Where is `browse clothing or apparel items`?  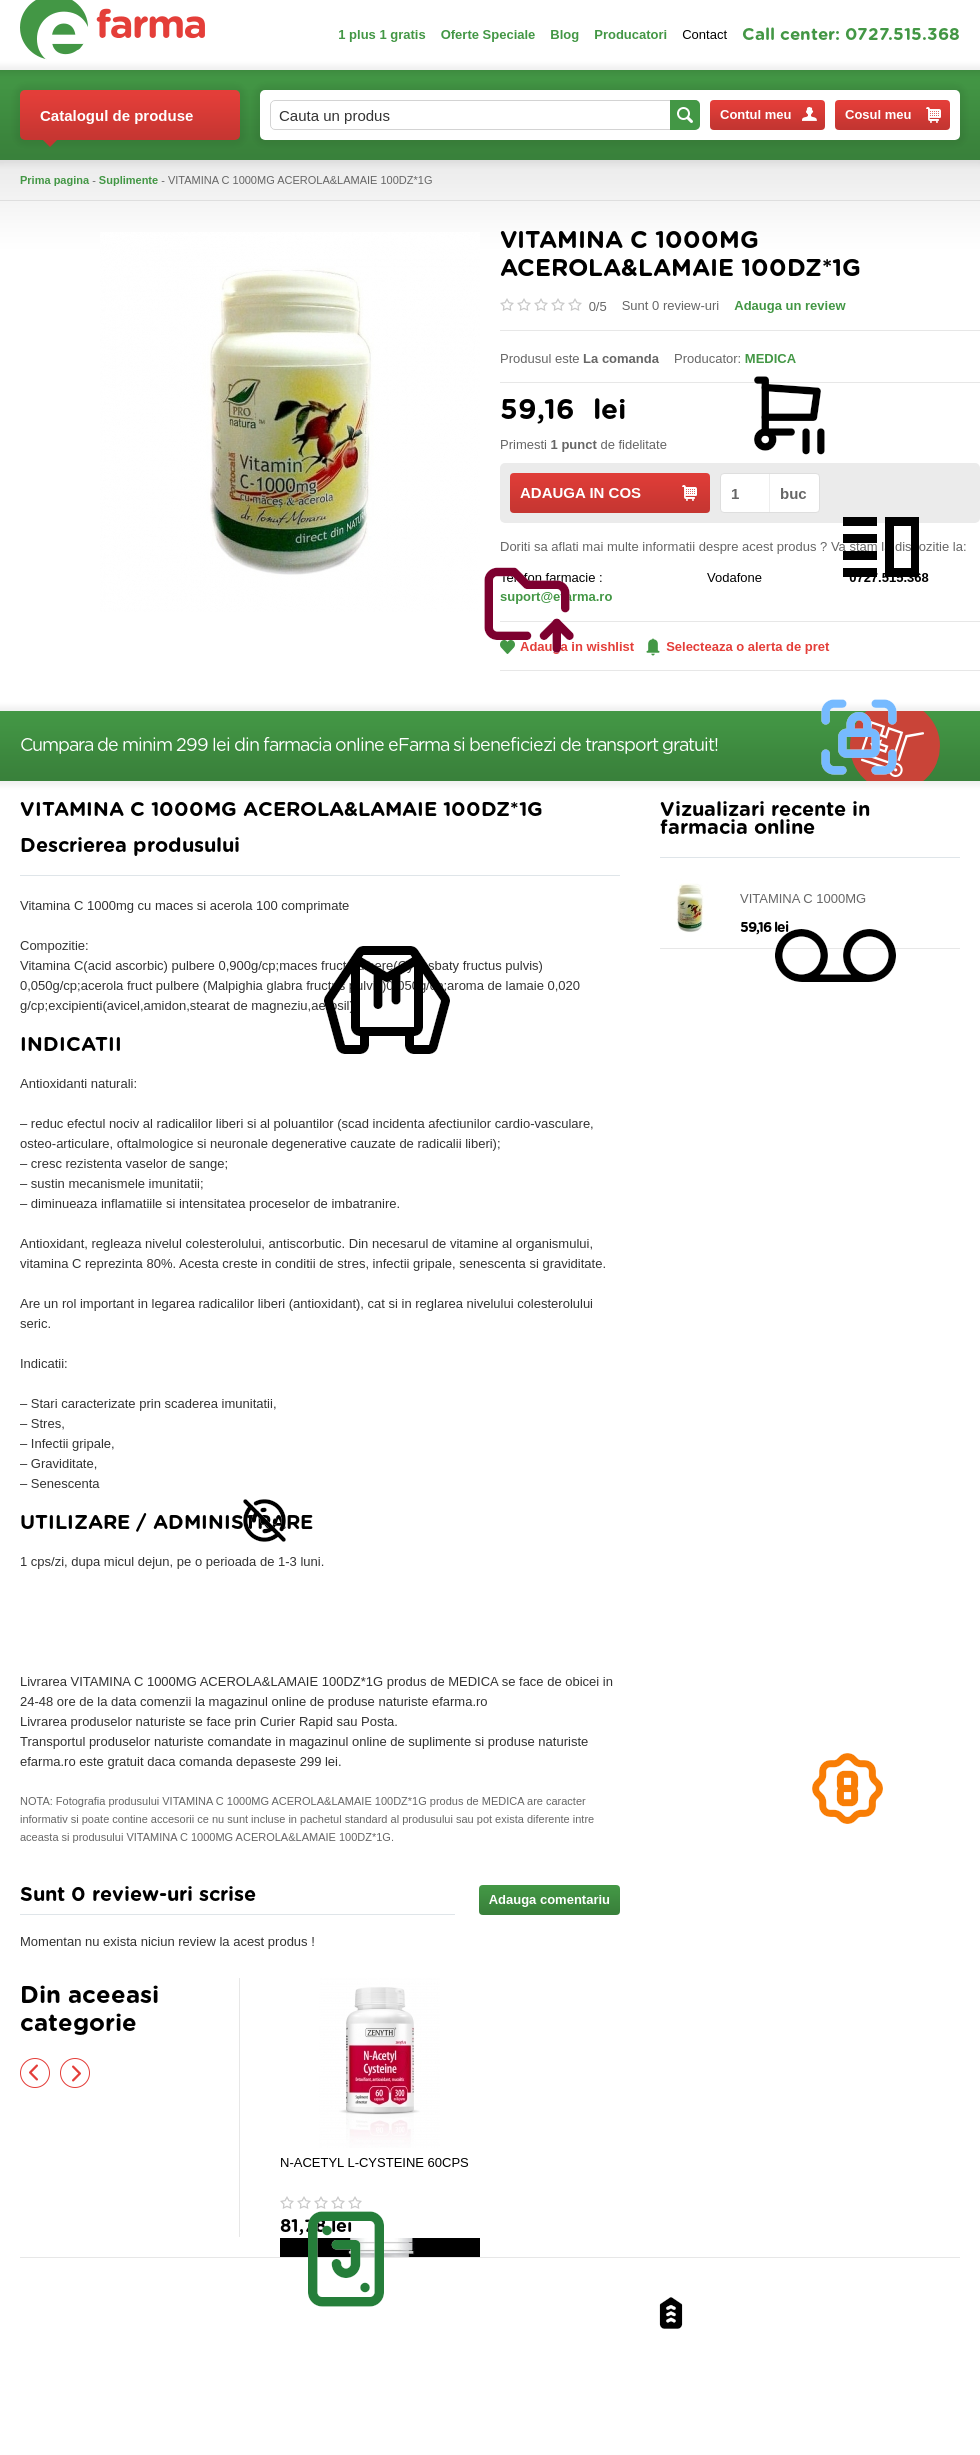 browse clothing or apparel items is located at coordinates (387, 1000).